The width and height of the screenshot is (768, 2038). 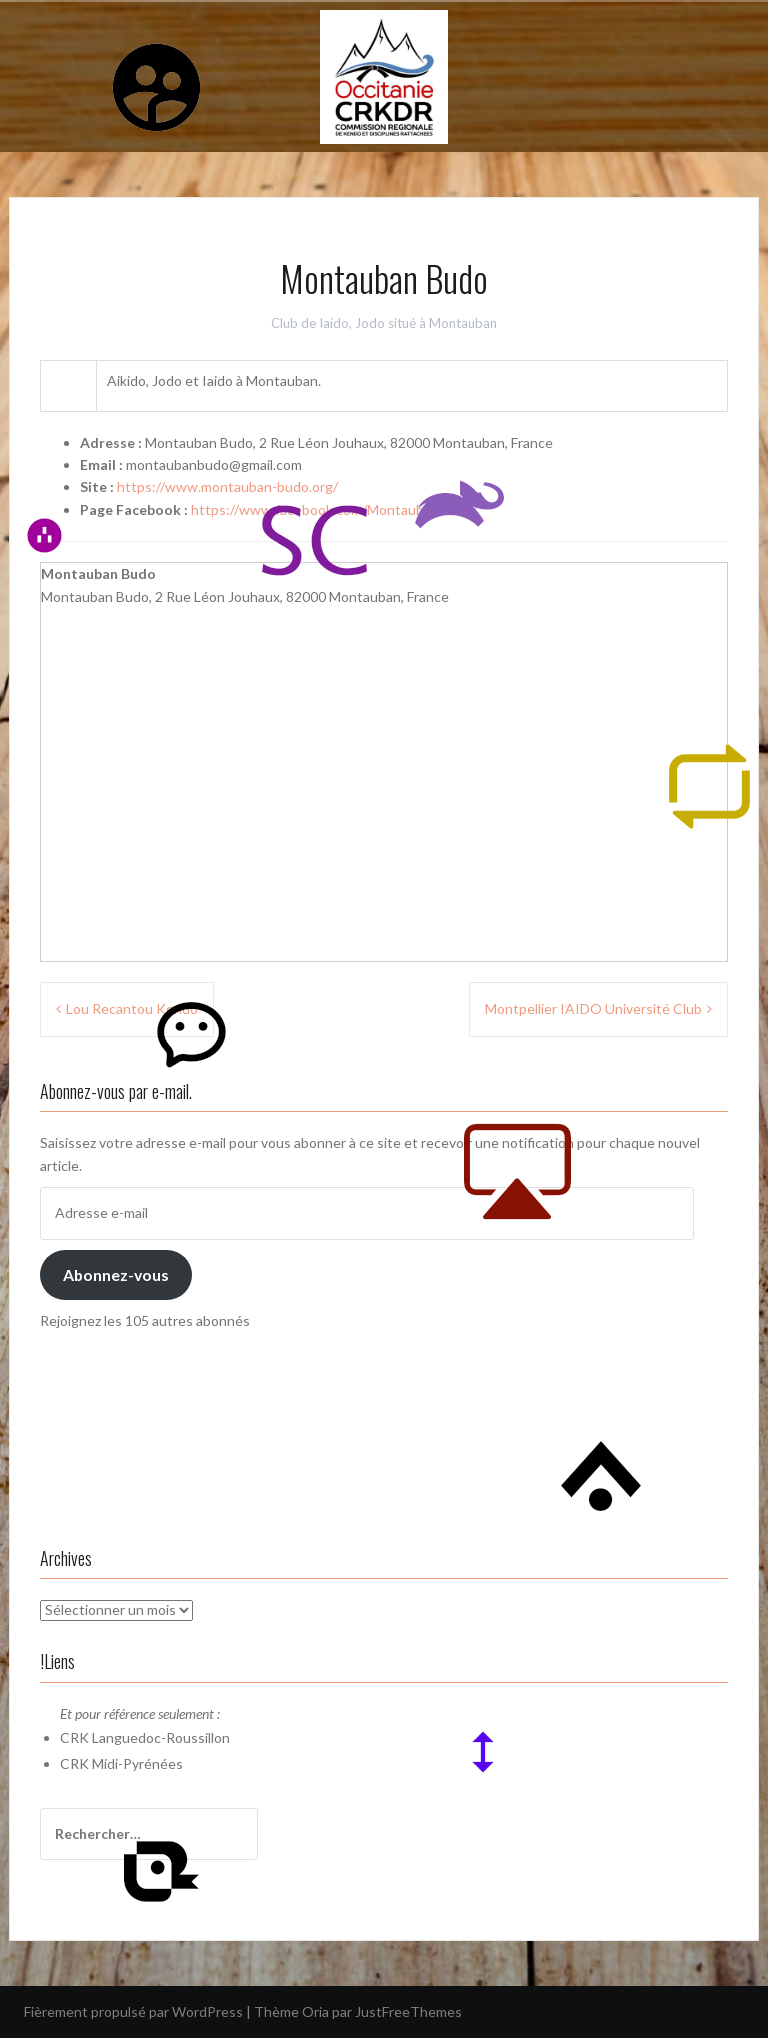 I want to click on expand content vertically, so click(x=483, y=1752).